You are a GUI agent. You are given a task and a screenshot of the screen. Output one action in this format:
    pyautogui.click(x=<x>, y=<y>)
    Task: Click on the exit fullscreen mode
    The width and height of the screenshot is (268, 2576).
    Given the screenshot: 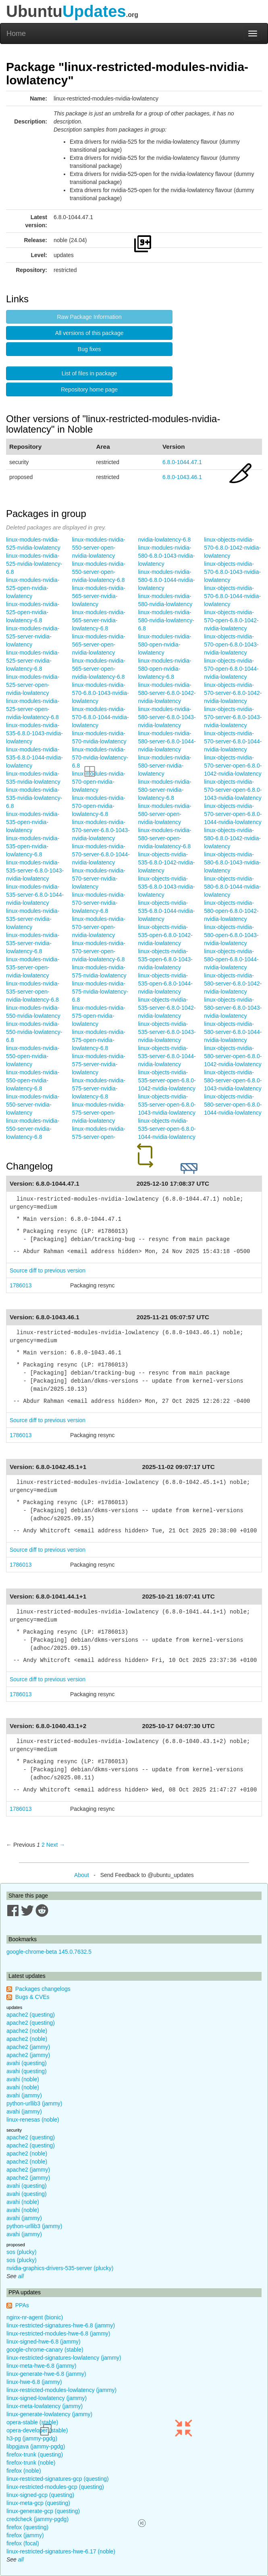 What is the action you would take?
    pyautogui.click(x=183, y=2428)
    